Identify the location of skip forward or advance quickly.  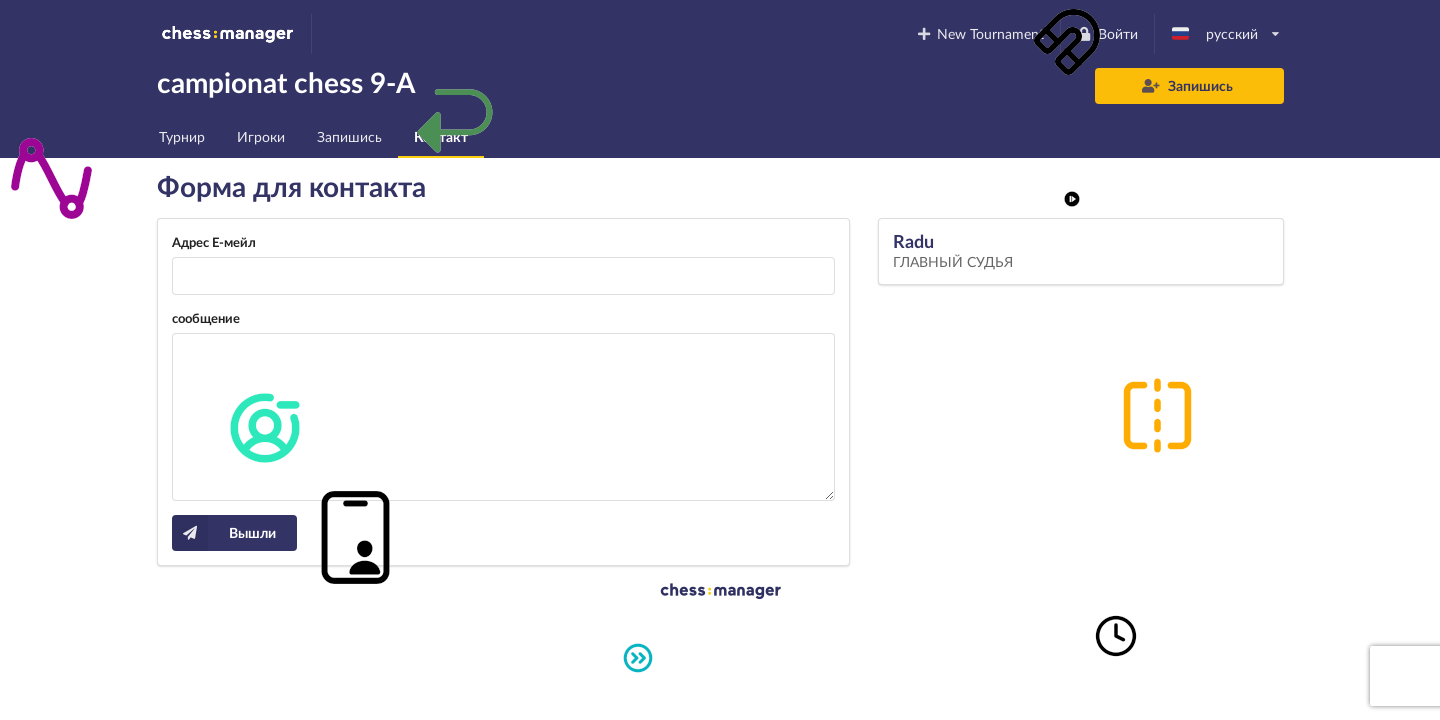
(638, 658).